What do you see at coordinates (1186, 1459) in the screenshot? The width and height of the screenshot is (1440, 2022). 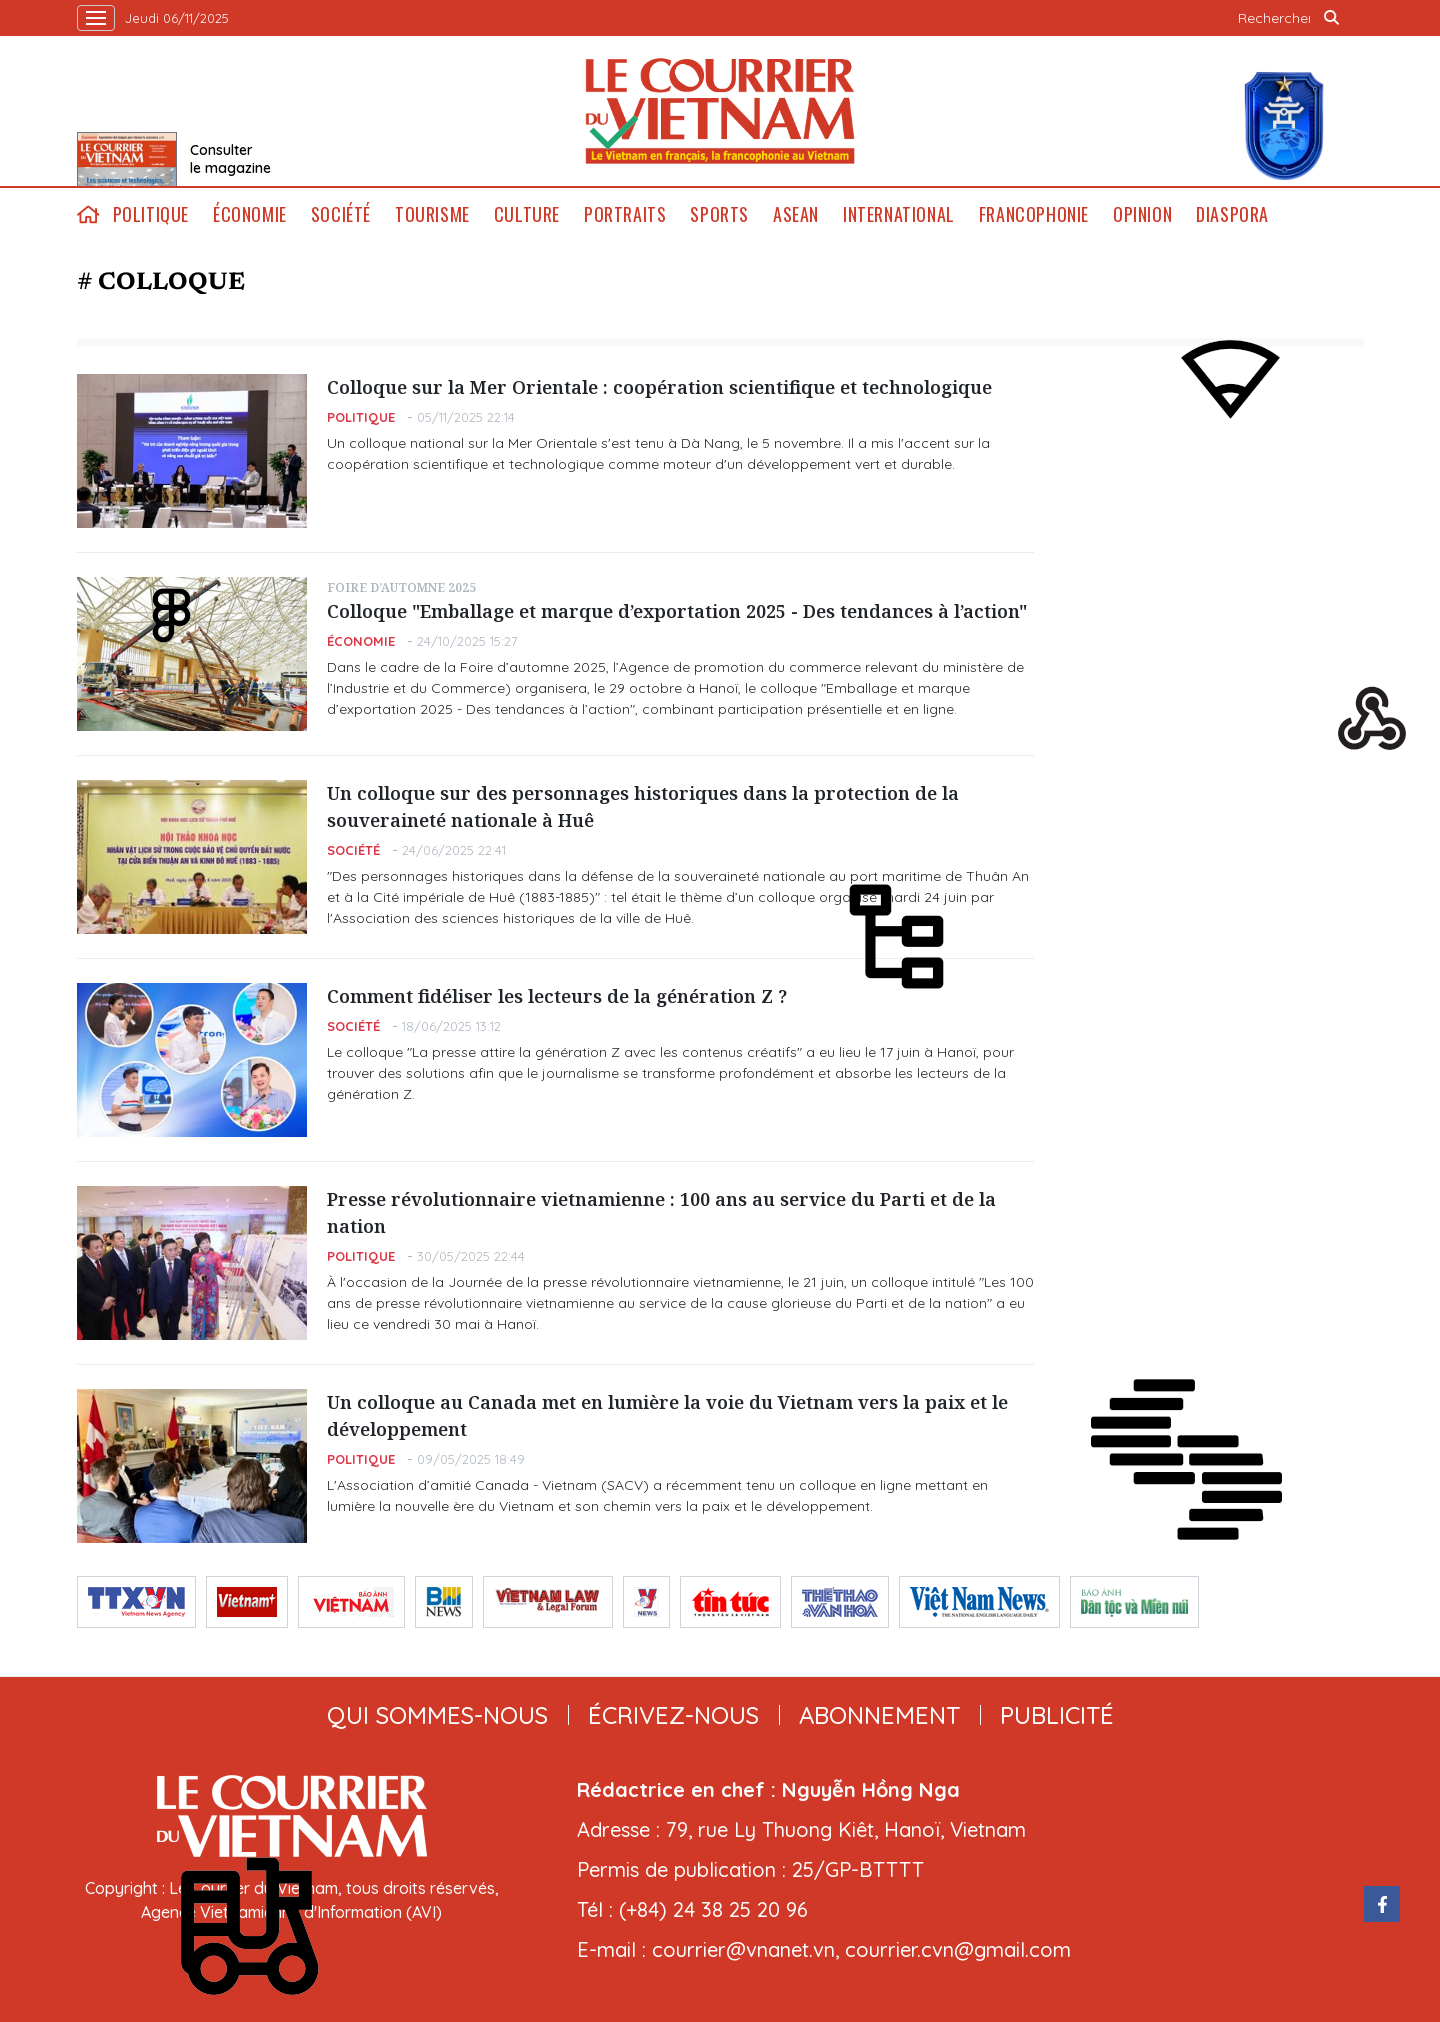 I see `Contentstack logo` at bounding box center [1186, 1459].